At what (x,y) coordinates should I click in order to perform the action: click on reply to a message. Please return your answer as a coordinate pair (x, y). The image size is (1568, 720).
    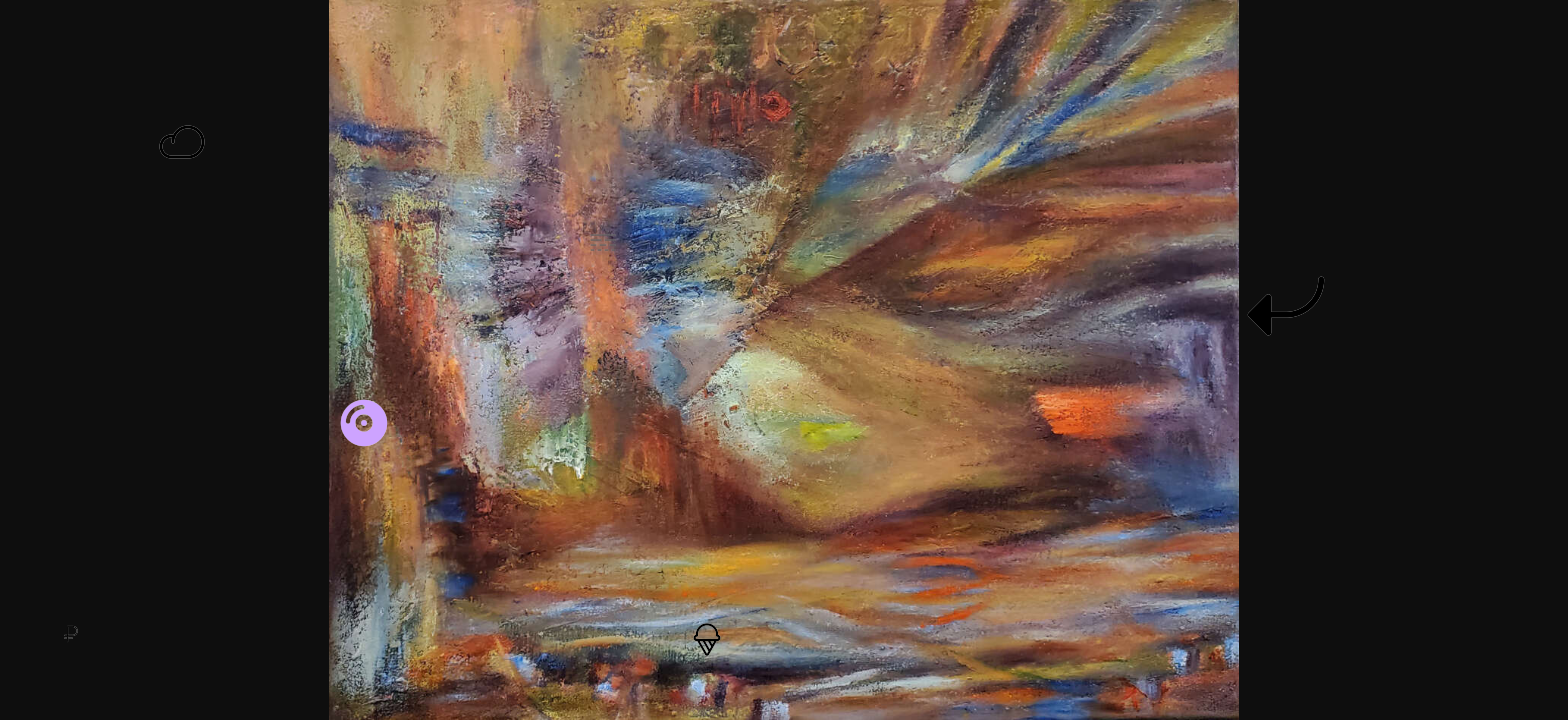
    Looking at the image, I should click on (1286, 306).